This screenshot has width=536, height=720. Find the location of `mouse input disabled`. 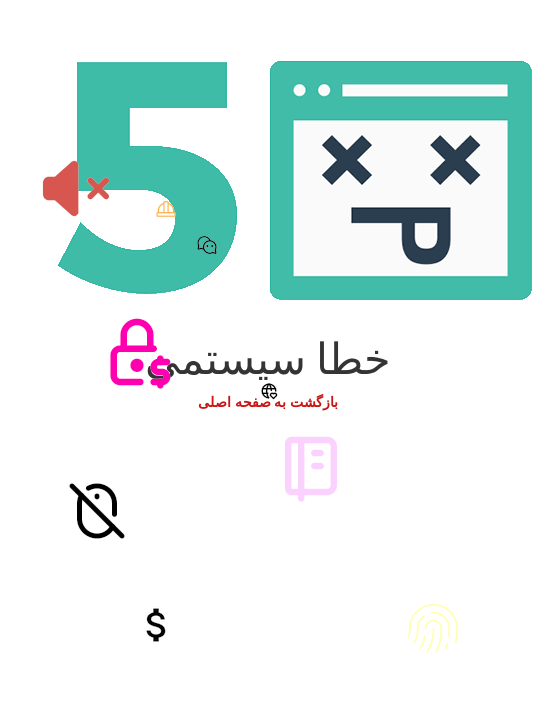

mouse input disabled is located at coordinates (97, 511).